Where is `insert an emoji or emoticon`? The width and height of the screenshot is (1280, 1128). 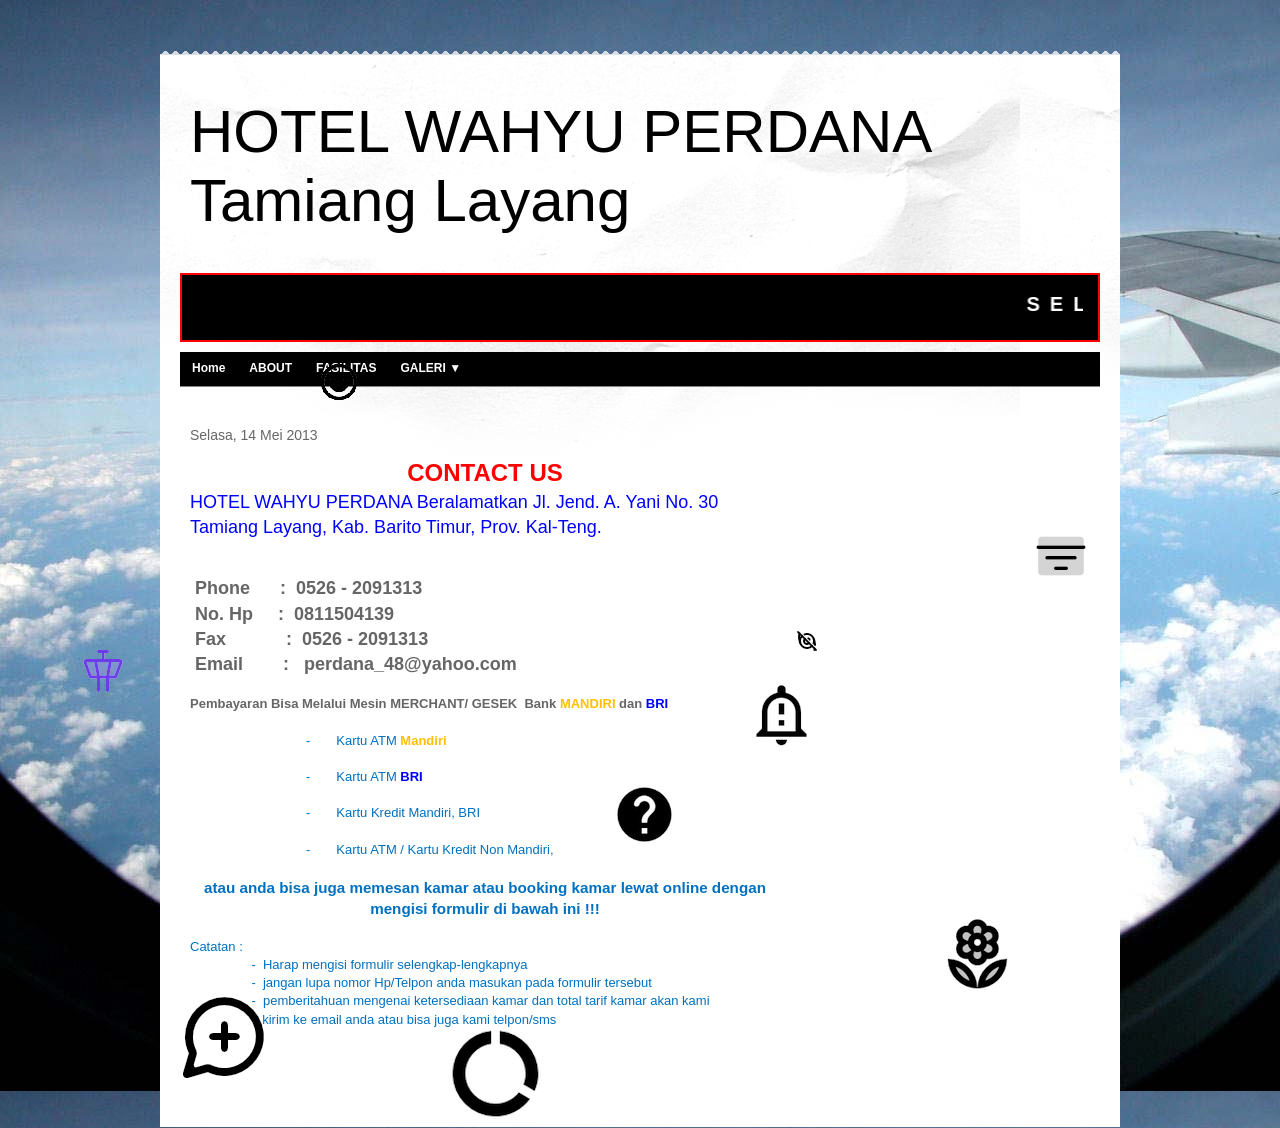
insert an emoji or emoticon is located at coordinates (339, 382).